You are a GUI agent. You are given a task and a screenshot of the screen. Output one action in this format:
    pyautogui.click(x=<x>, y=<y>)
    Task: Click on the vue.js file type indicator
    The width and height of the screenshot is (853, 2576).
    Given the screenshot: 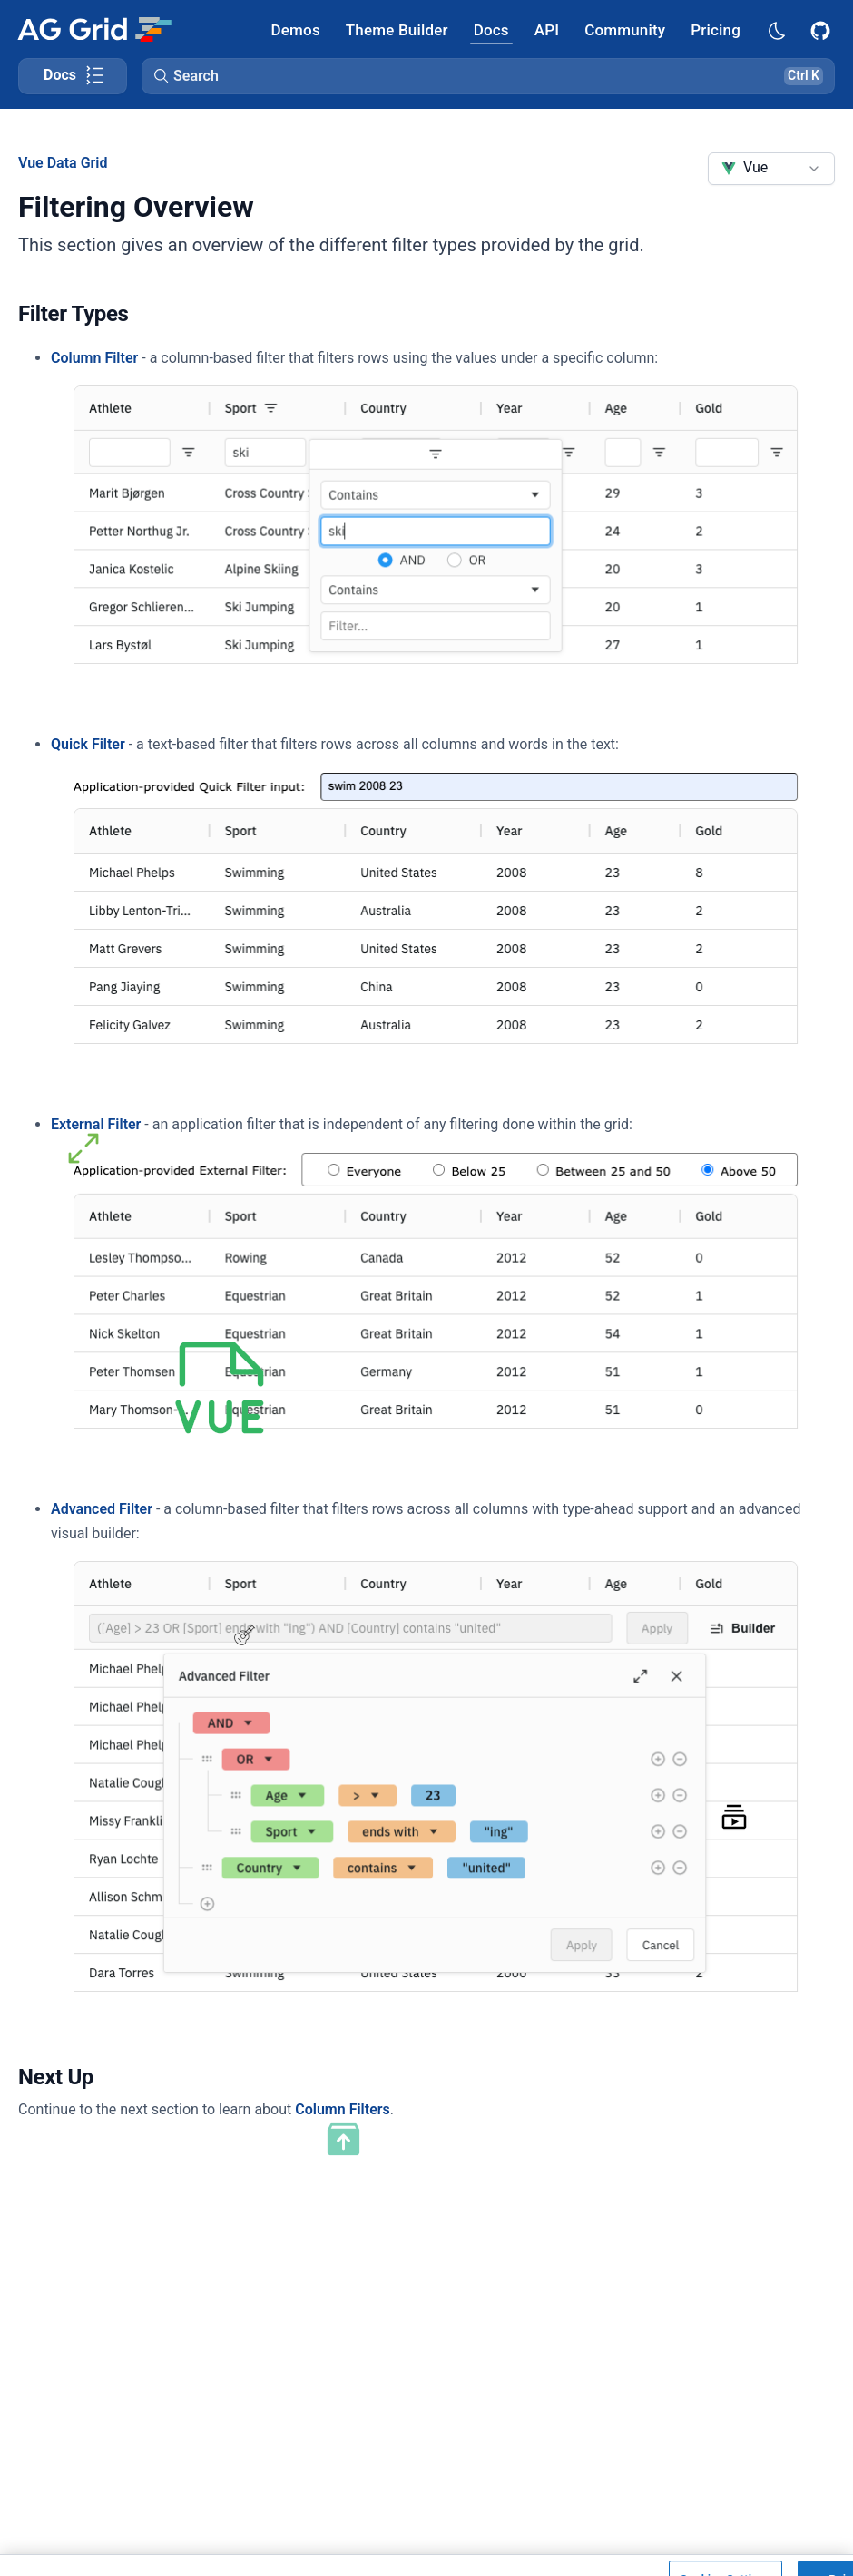 What is the action you would take?
    pyautogui.click(x=221, y=1391)
    